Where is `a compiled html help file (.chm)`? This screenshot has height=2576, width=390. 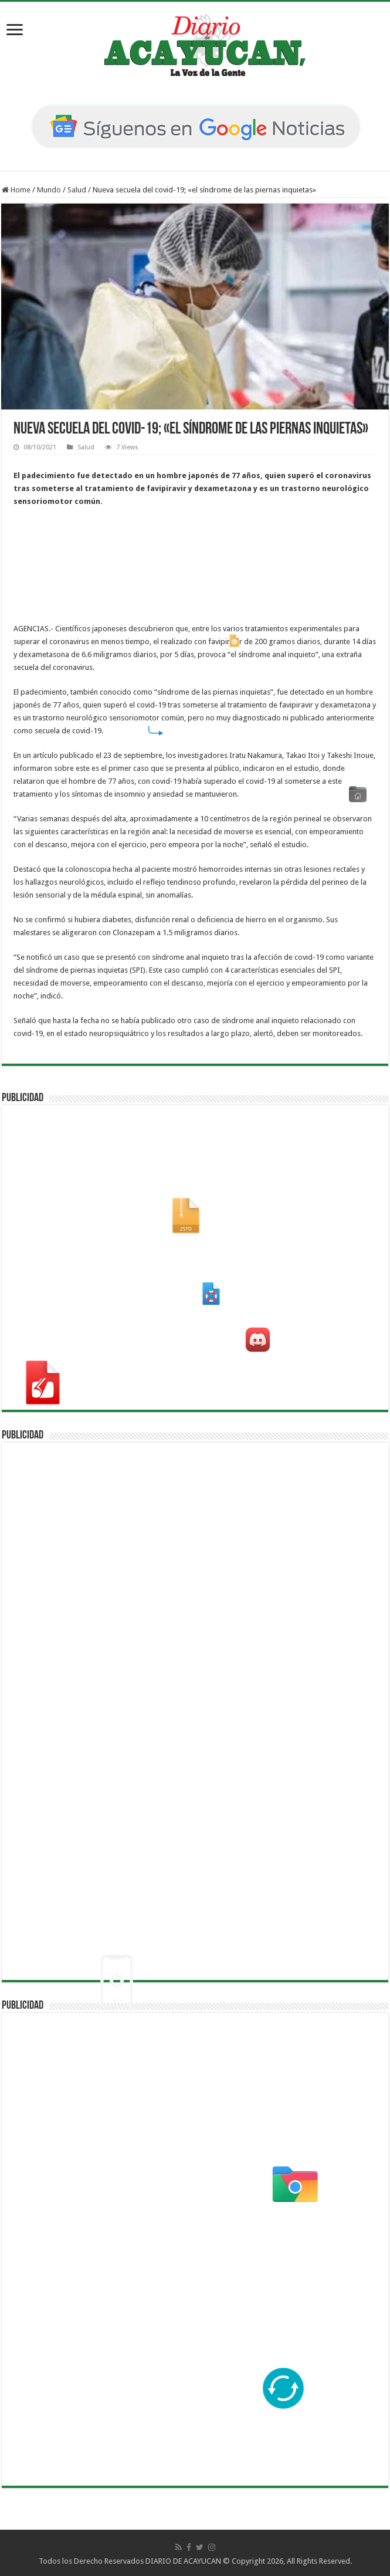 a compiled html help file (.chm) is located at coordinates (211, 1294).